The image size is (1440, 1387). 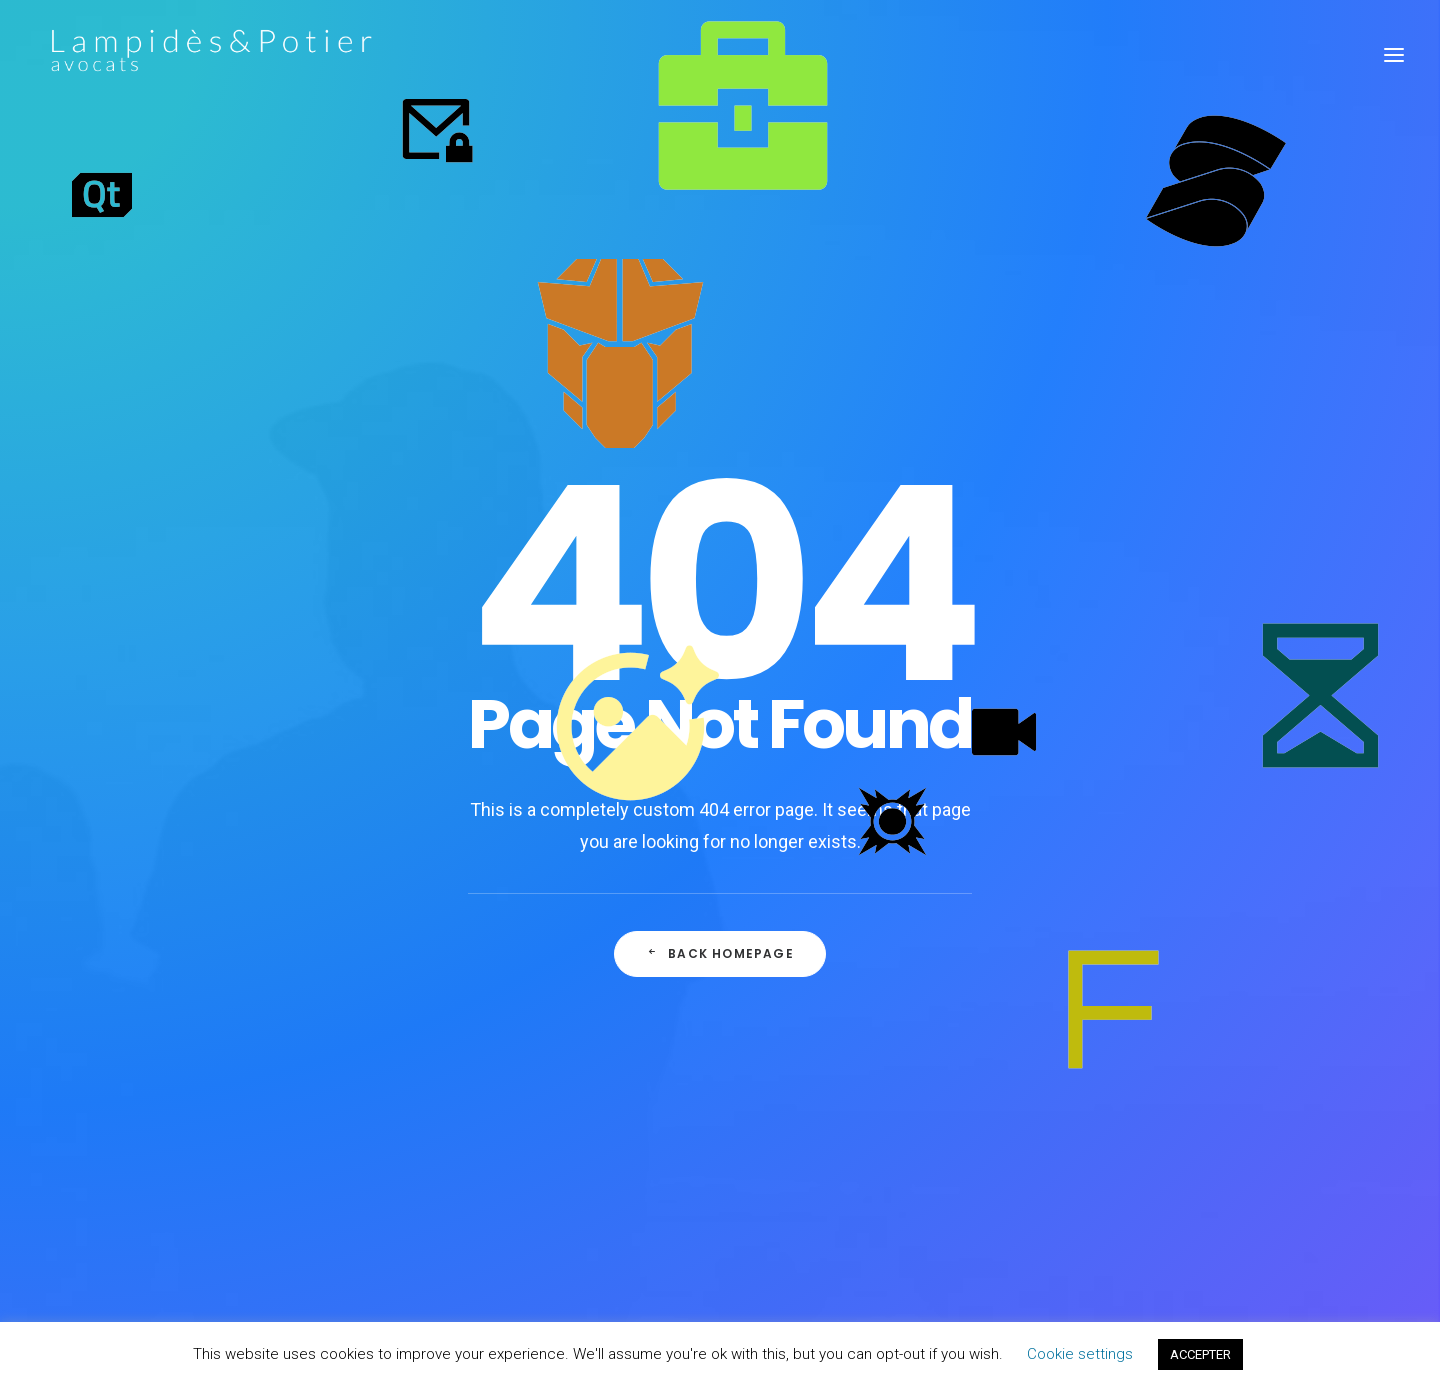 I want to click on access work or business documents, so click(x=743, y=114).